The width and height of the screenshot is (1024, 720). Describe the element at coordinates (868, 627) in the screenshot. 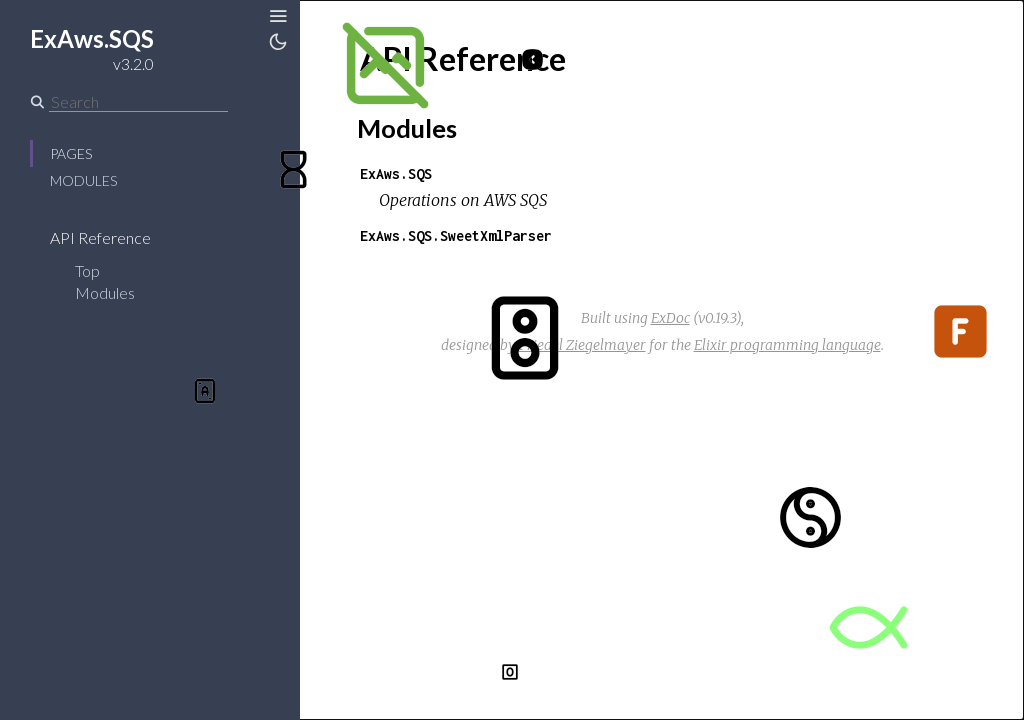

I see `indicates christian or faith-based content` at that location.